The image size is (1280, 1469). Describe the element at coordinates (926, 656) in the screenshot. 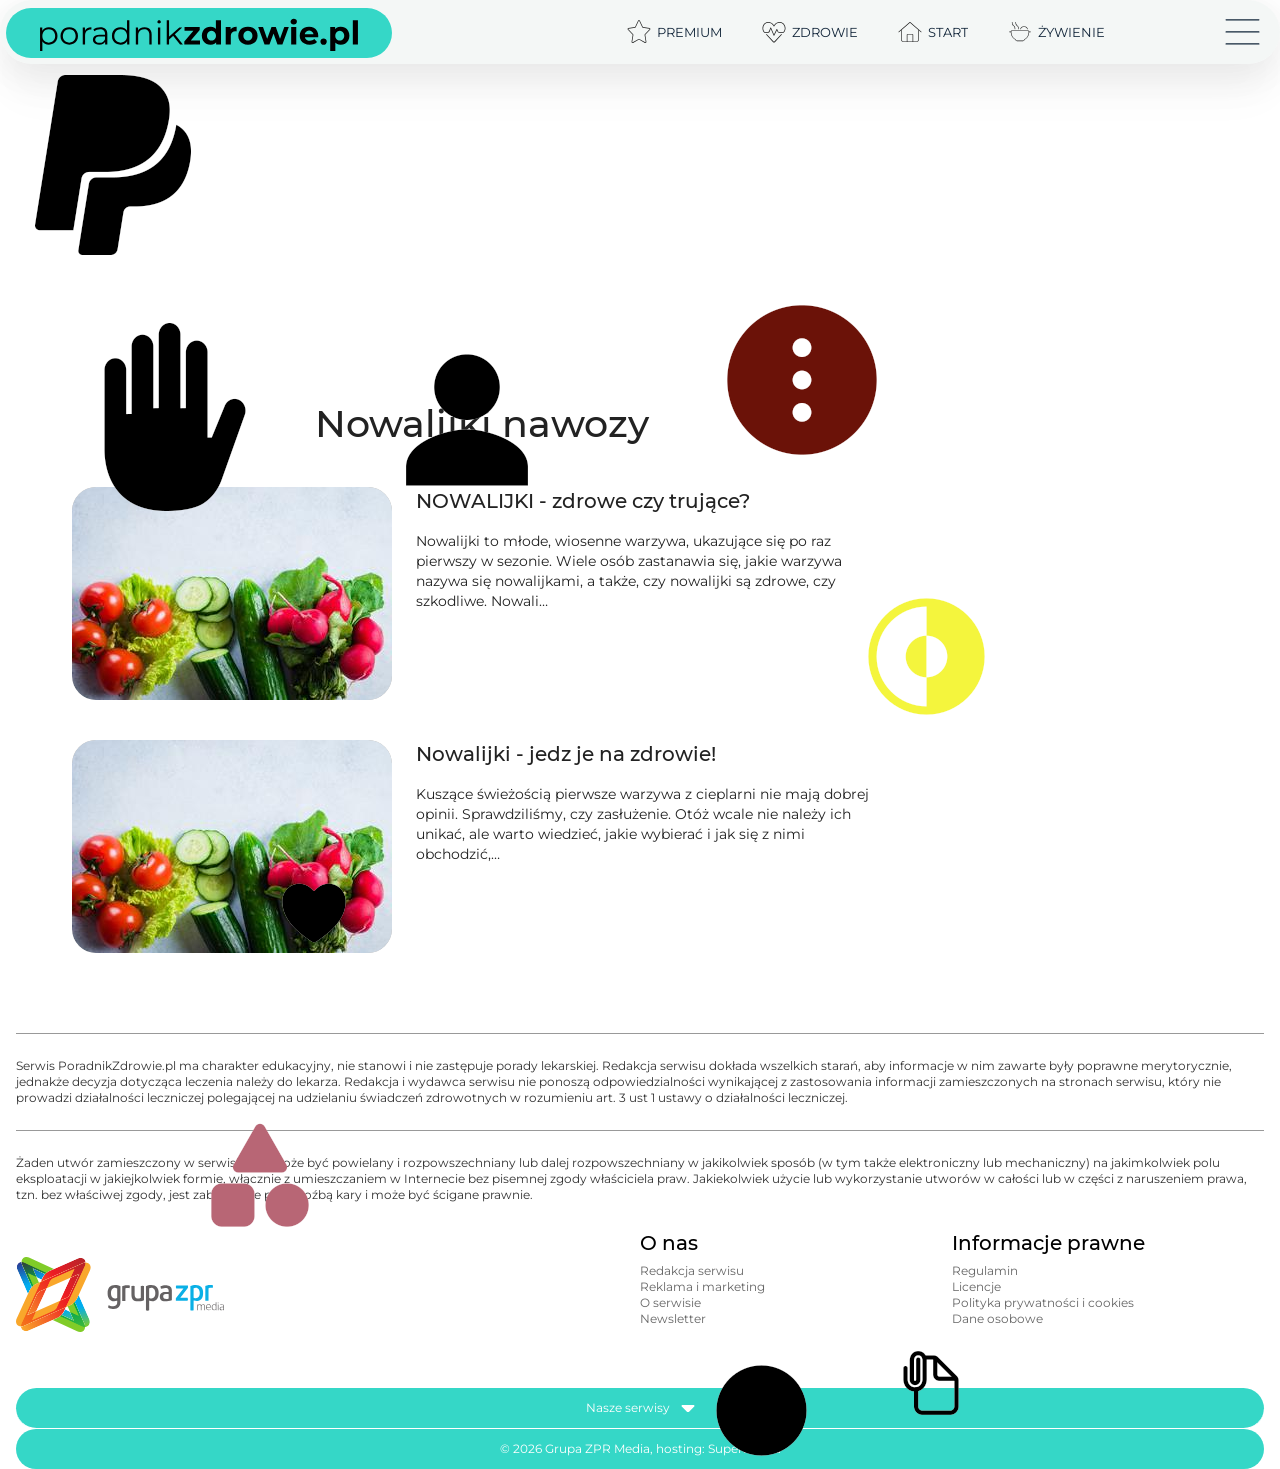

I see `toggle invert colors mode` at that location.